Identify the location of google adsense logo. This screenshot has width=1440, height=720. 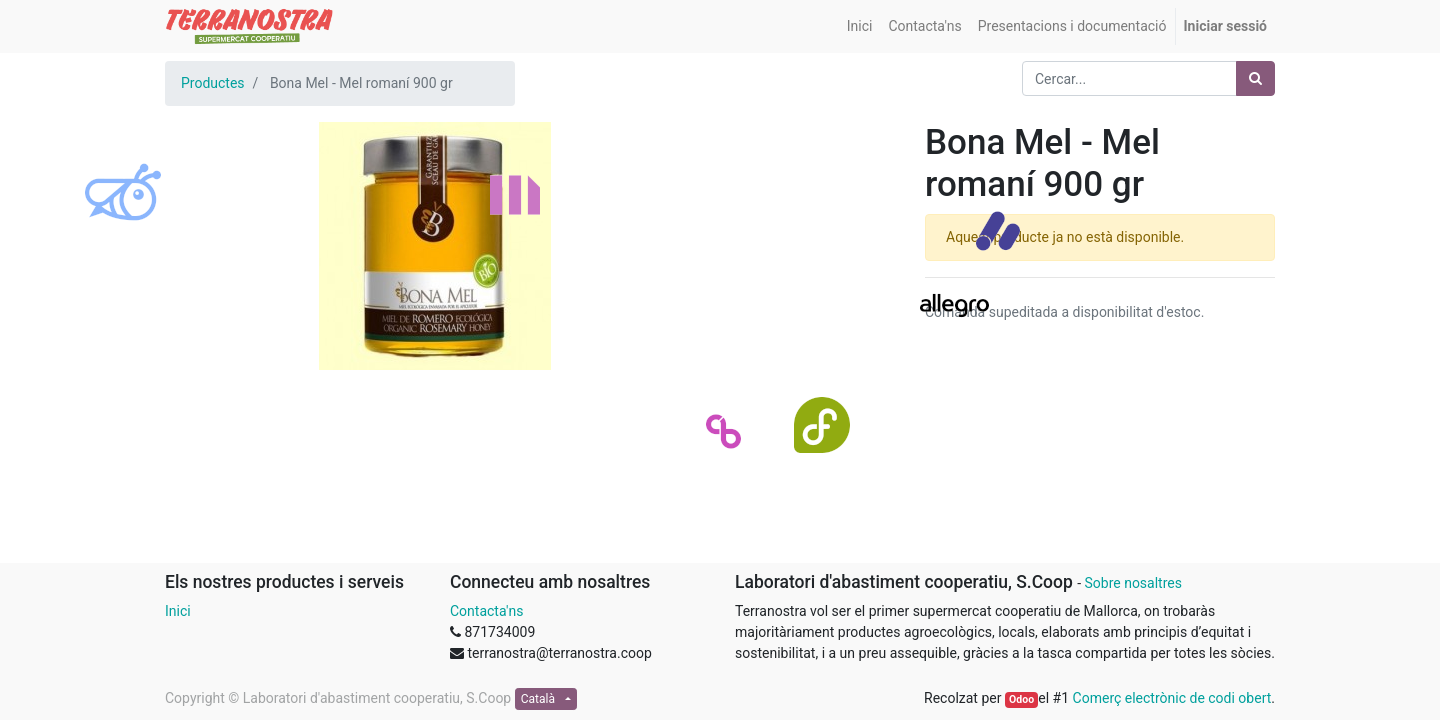
(998, 231).